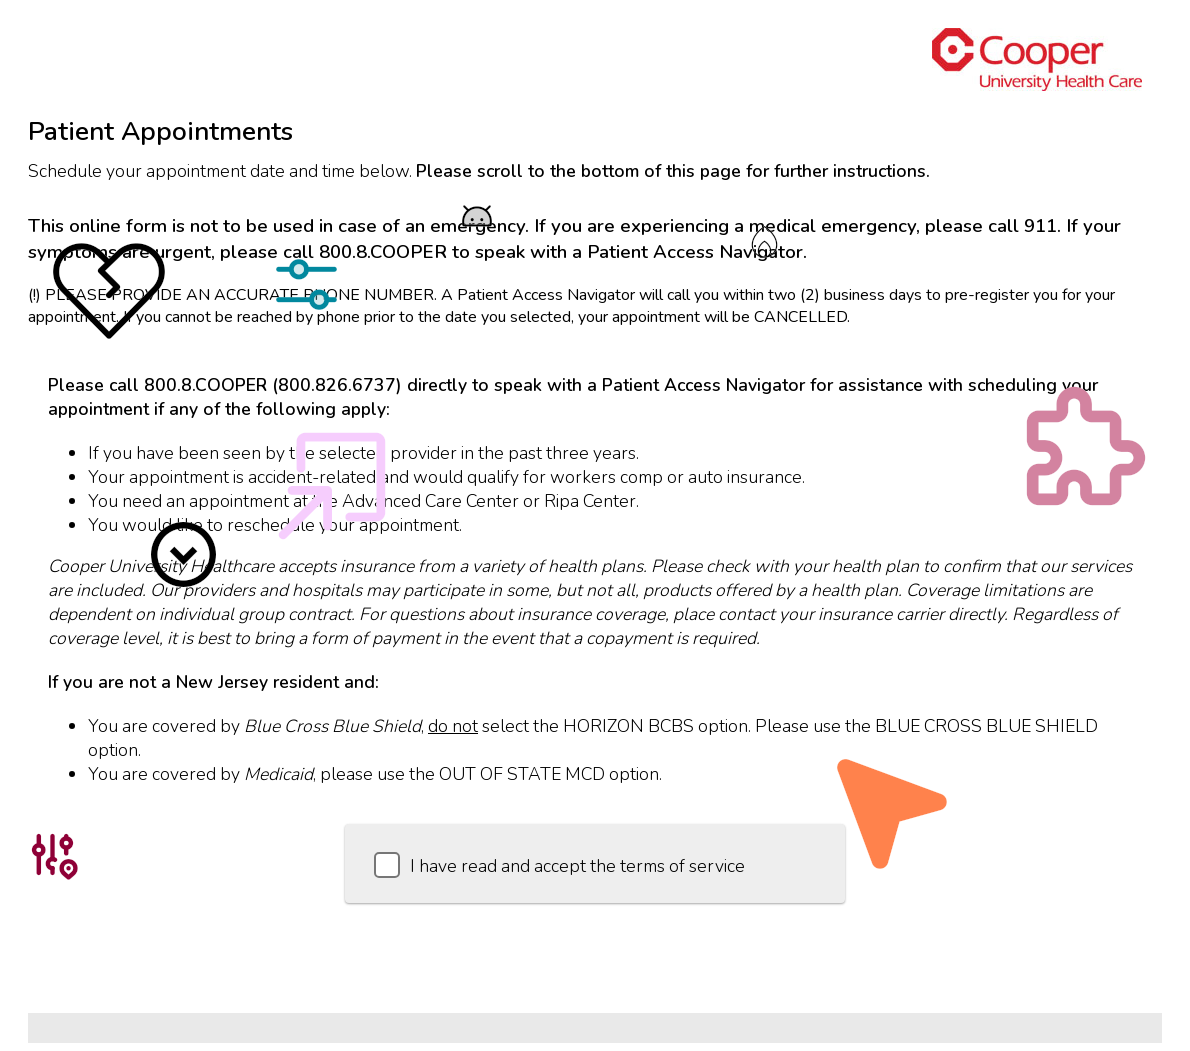  I want to click on adjust settings or preferences, so click(306, 284).